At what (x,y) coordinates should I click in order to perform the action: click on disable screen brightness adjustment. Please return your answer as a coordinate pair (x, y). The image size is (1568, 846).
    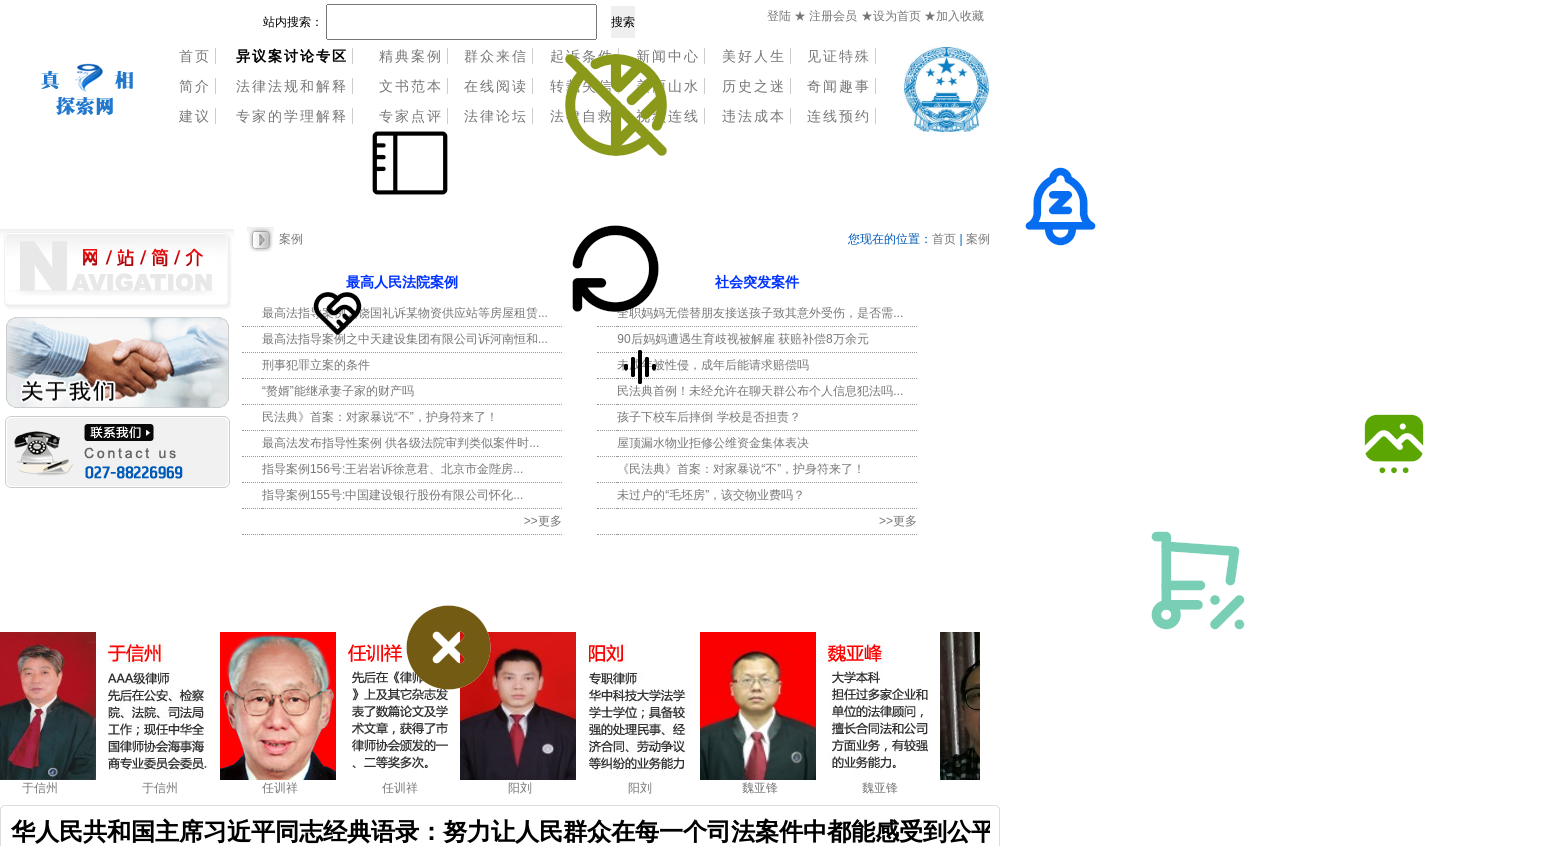
    Looking at the image, I should click on (616, 105).